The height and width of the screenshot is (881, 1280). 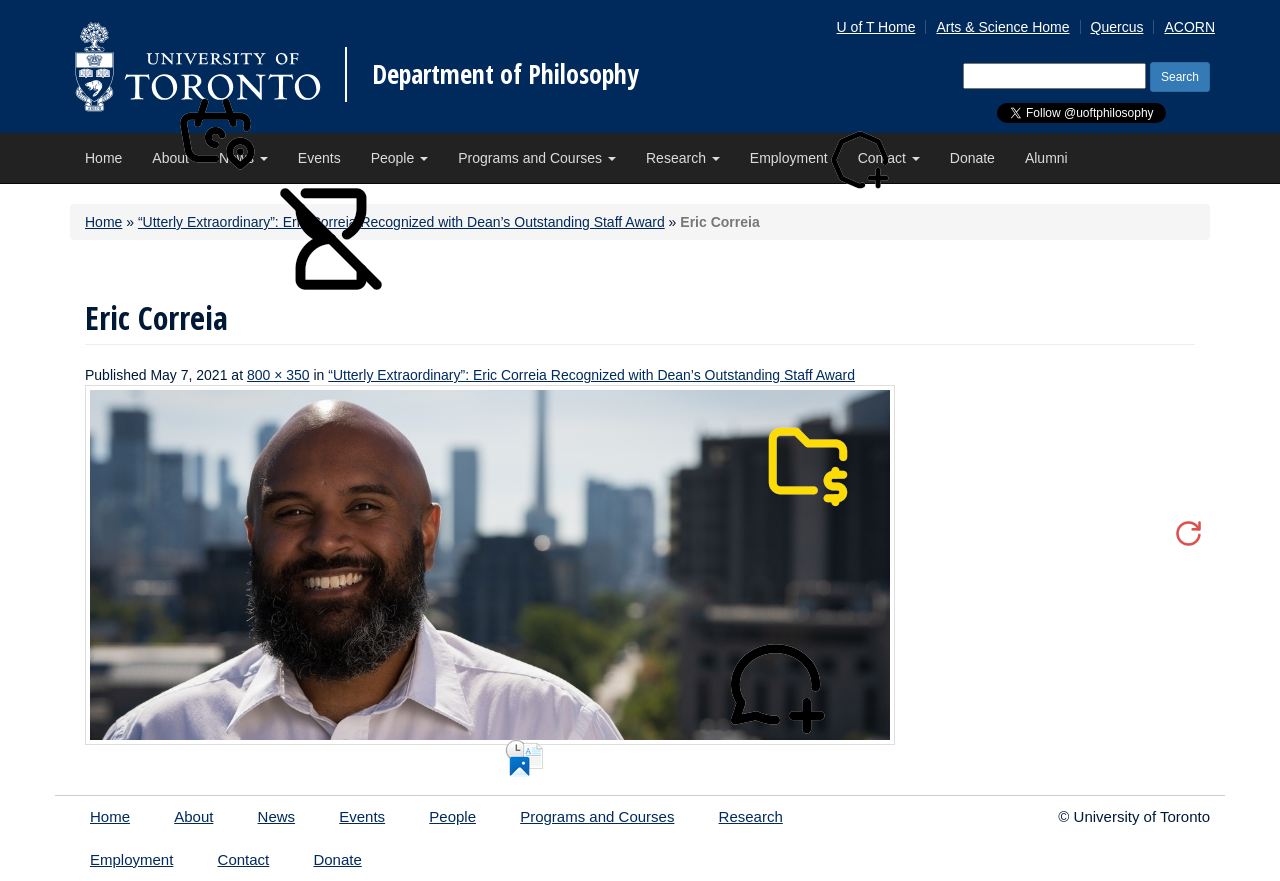 What do you see at coordinates (860, 160) in the screenshot?
I see `add a new warning or alert` at bounding box center [860, 160].